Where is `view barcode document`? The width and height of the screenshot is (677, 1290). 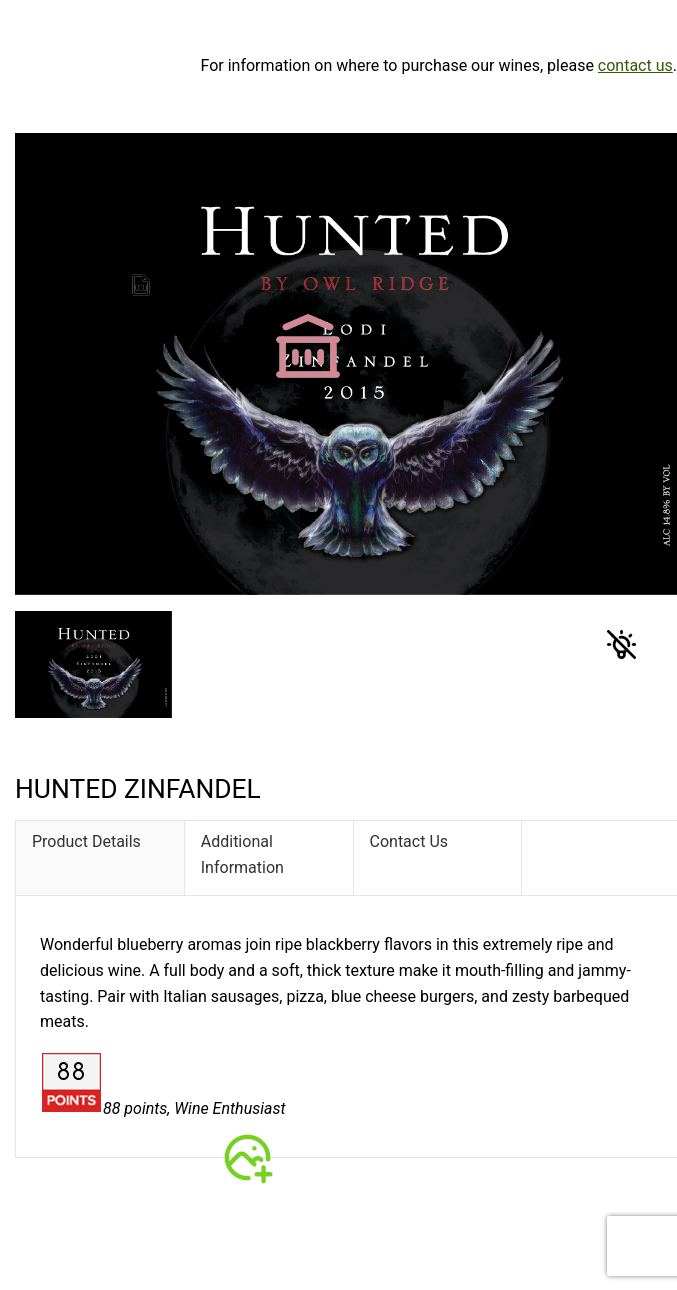
view barcode document is located at coordinates (141, 285).